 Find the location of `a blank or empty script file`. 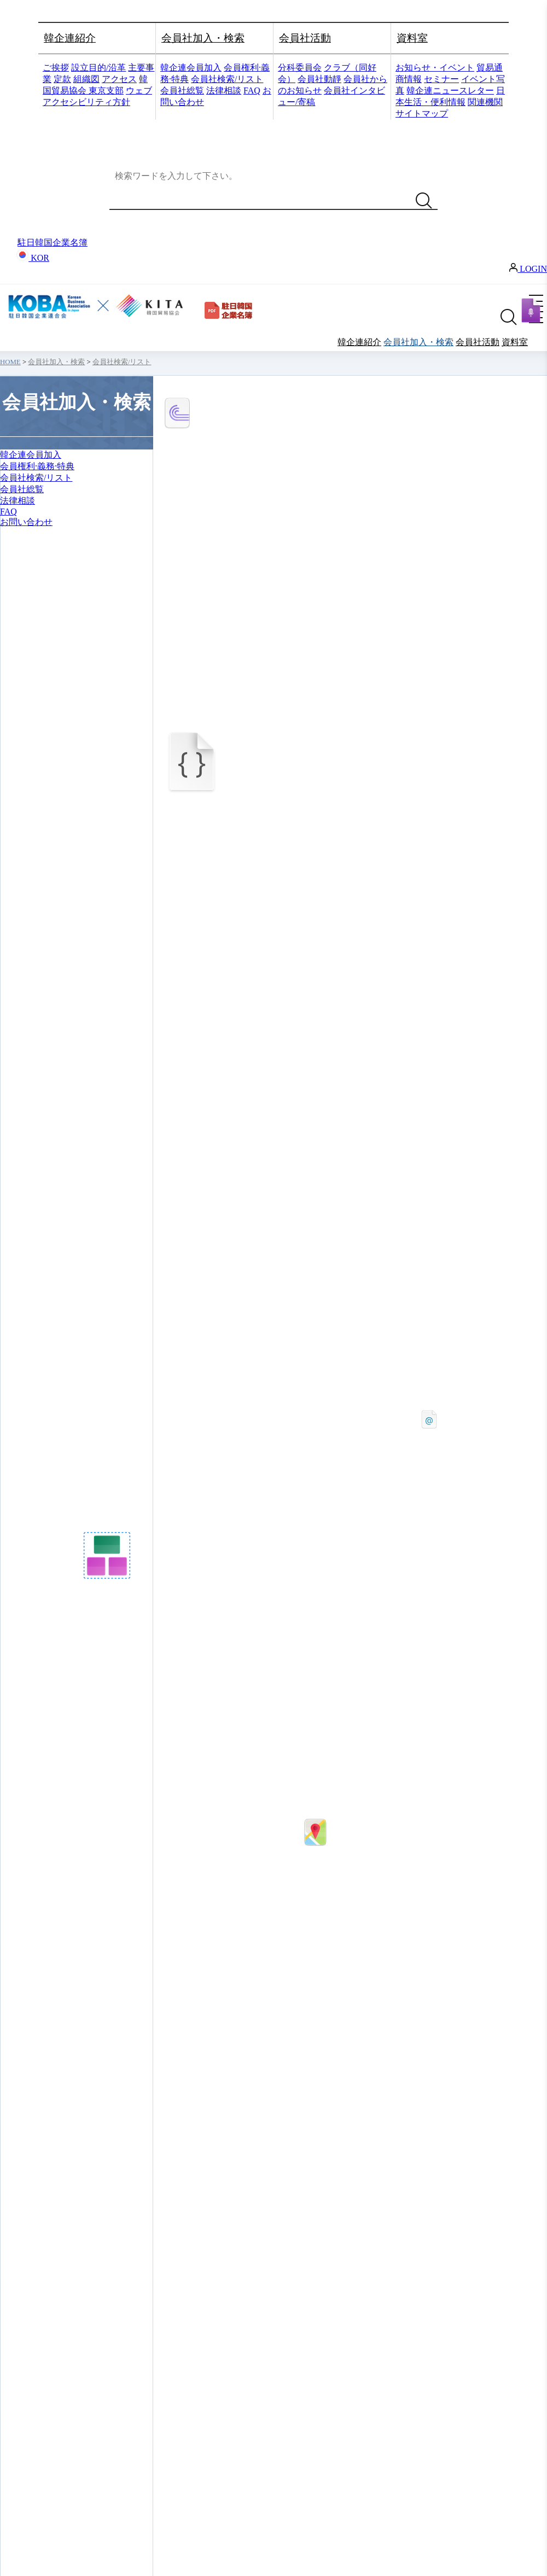

a blank or empty script file is located at coordinates (191, 762).